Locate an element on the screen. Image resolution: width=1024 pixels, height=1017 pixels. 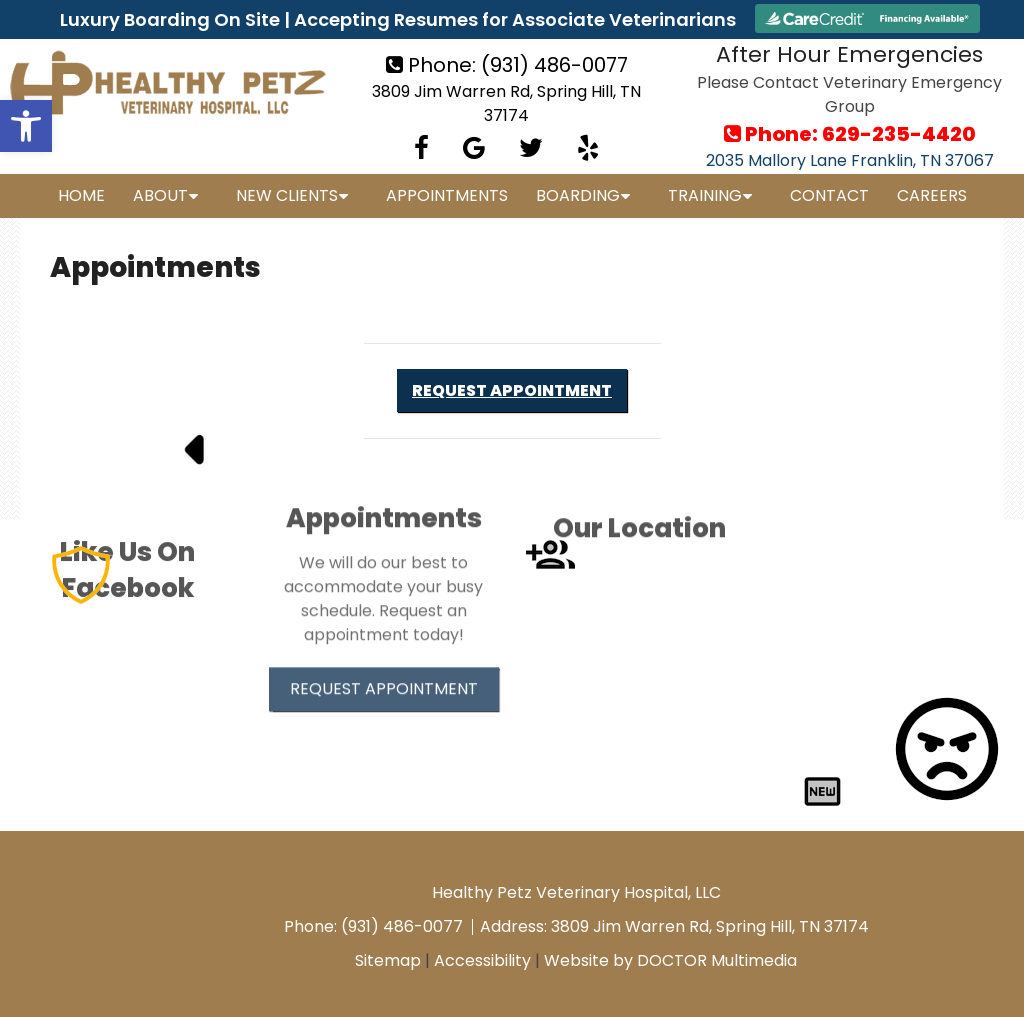
add a new member to a group is located at coordinates (550, 554).